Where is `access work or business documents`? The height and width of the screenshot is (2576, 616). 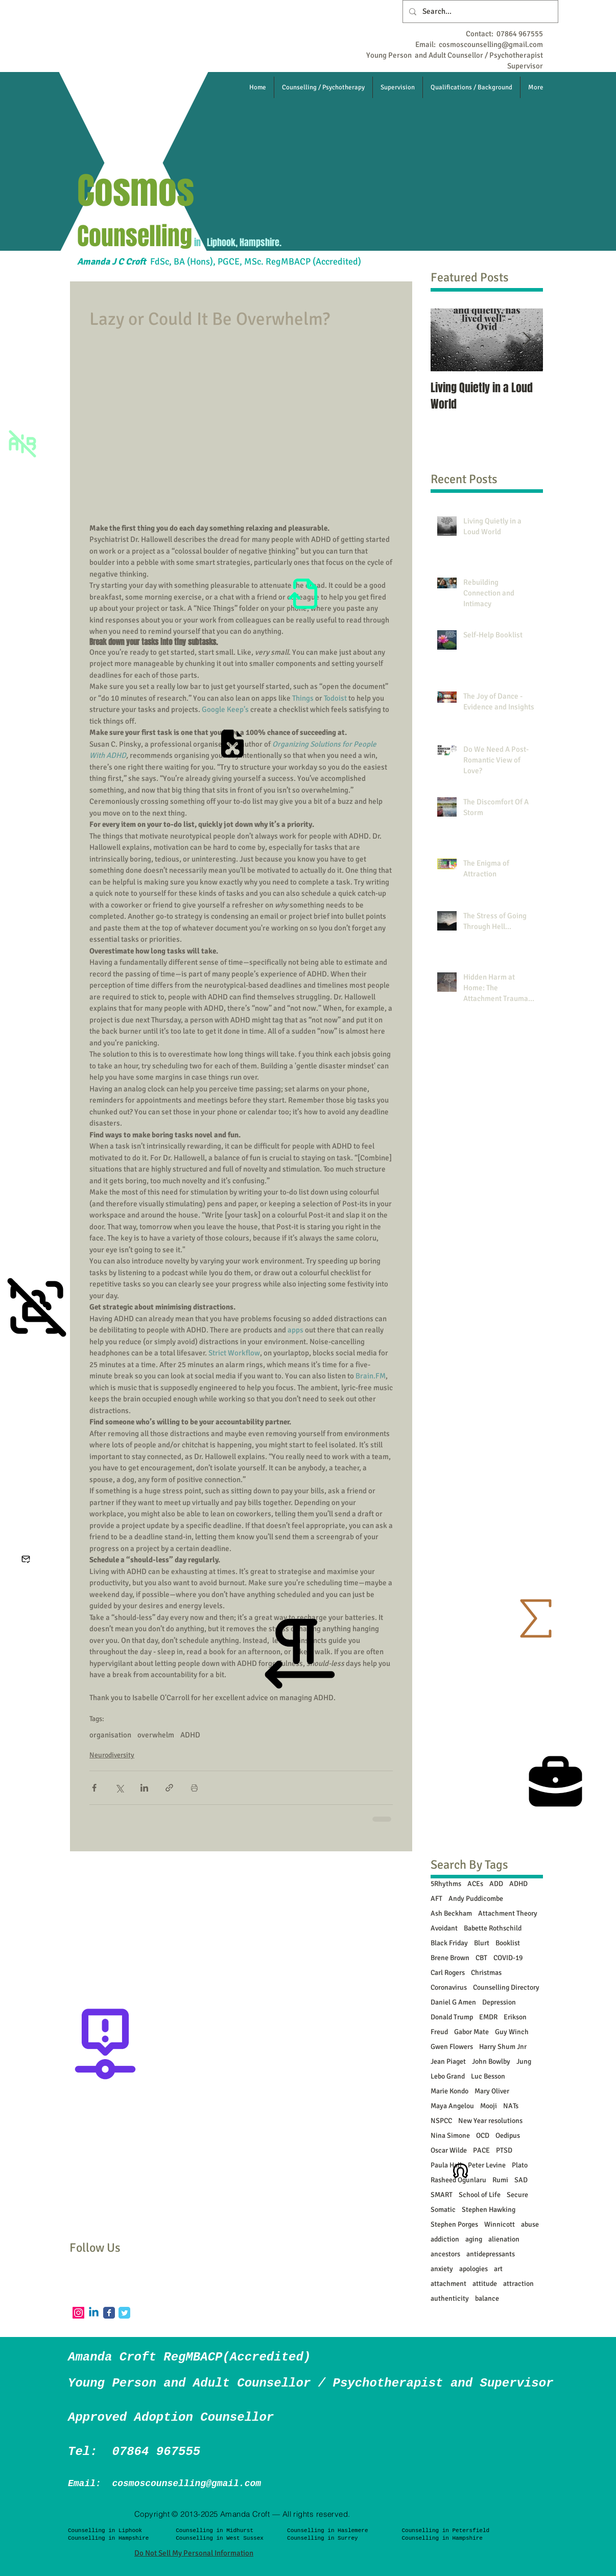 access work or business documents is located at coordinates (555, 1782).